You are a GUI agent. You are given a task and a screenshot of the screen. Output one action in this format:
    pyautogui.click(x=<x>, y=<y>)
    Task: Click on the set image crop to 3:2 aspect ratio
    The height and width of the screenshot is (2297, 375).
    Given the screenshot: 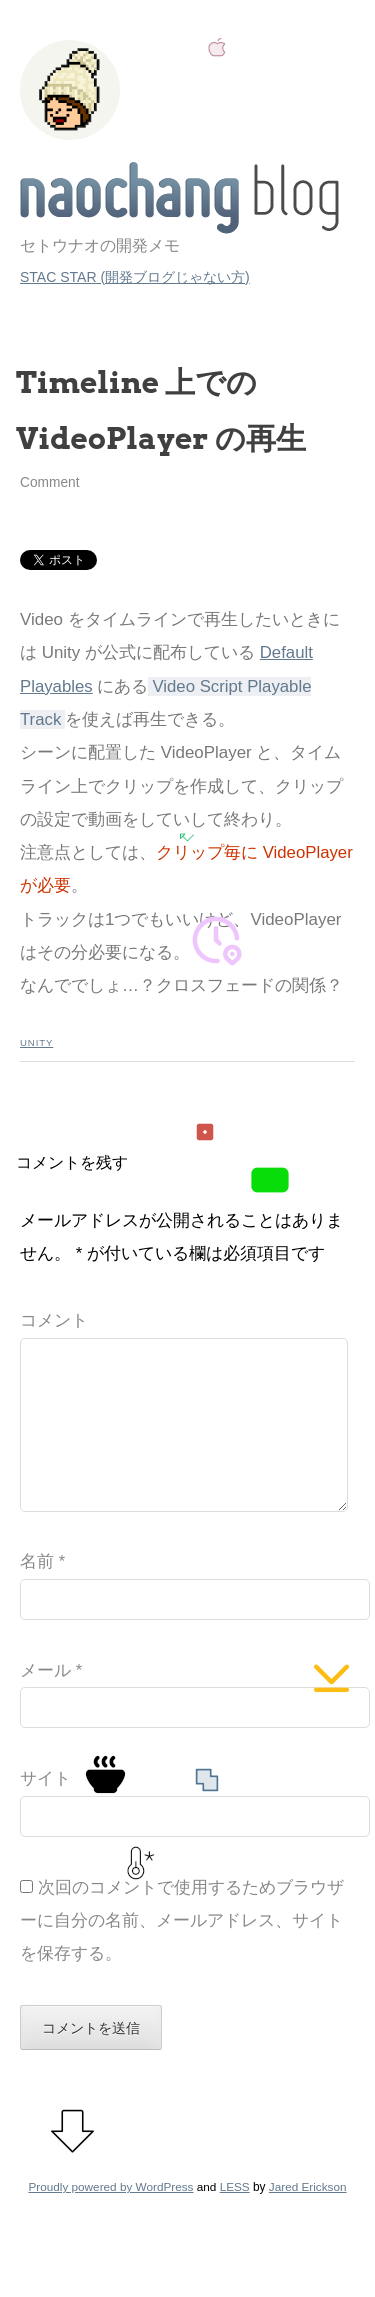 What is the action you would take?
    pyautogui.click(x=270, y=1180)
    